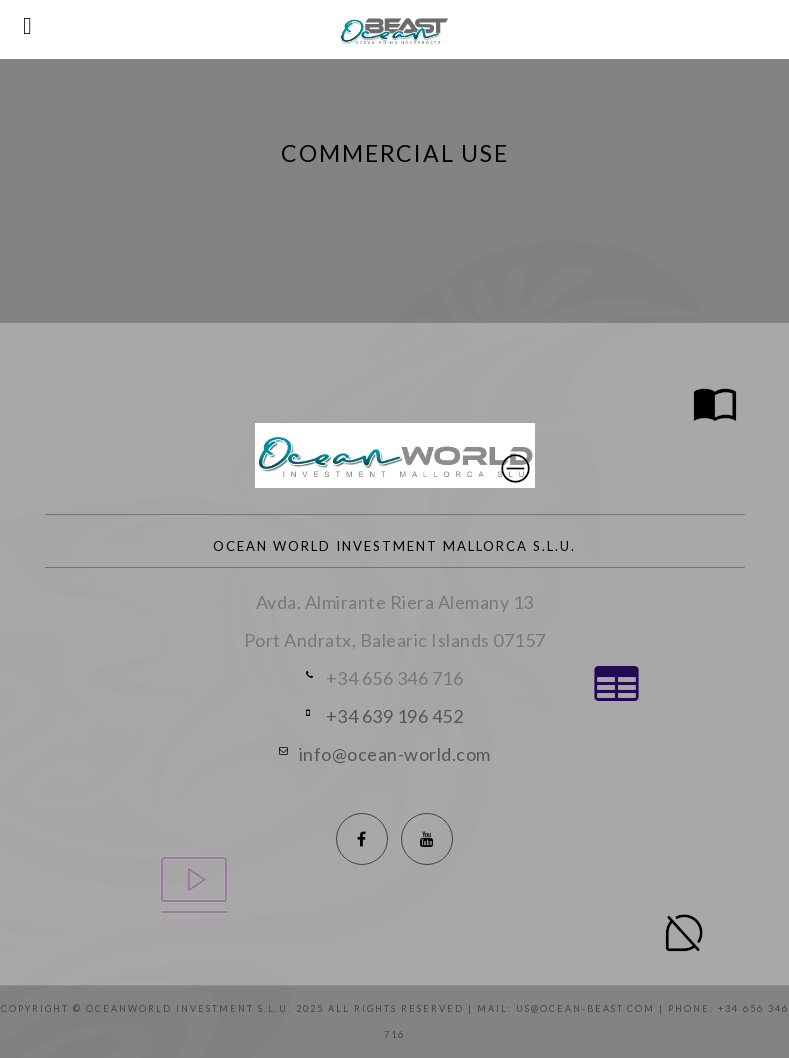 The height and width of the screenshot is (1058, 789). I want to click on indicates access is restricted or blocked, so click(515, 468).